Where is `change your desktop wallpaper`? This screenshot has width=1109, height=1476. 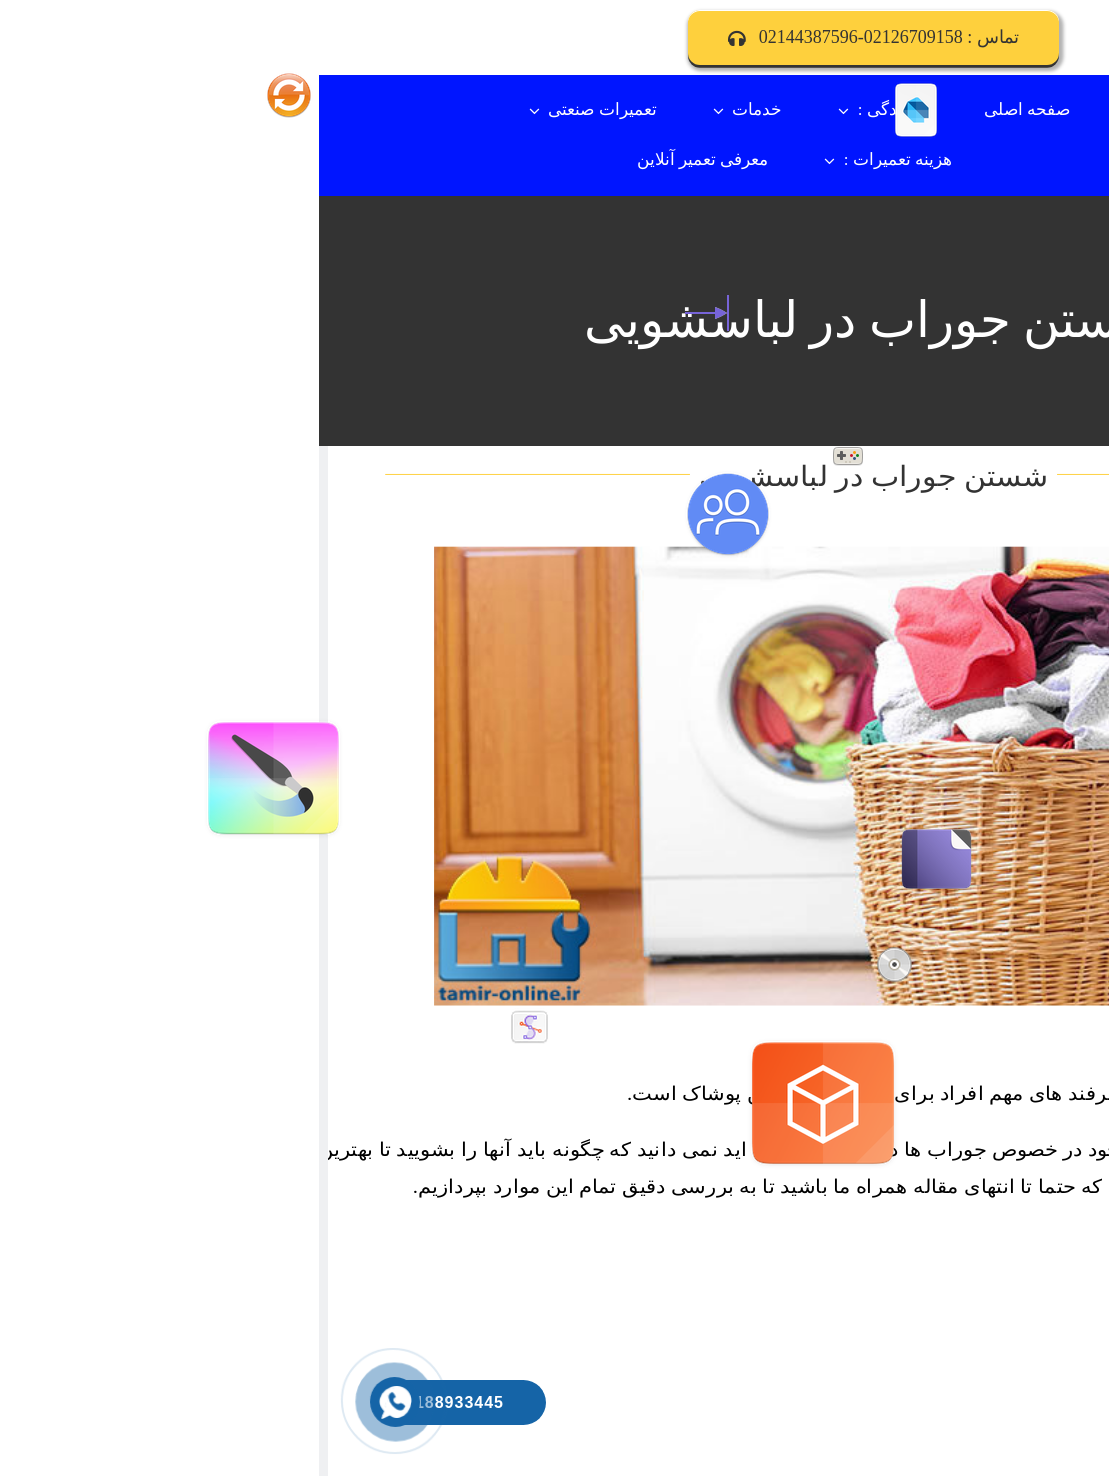 change your desktop wallpaper is located at coordinates (936, 856).